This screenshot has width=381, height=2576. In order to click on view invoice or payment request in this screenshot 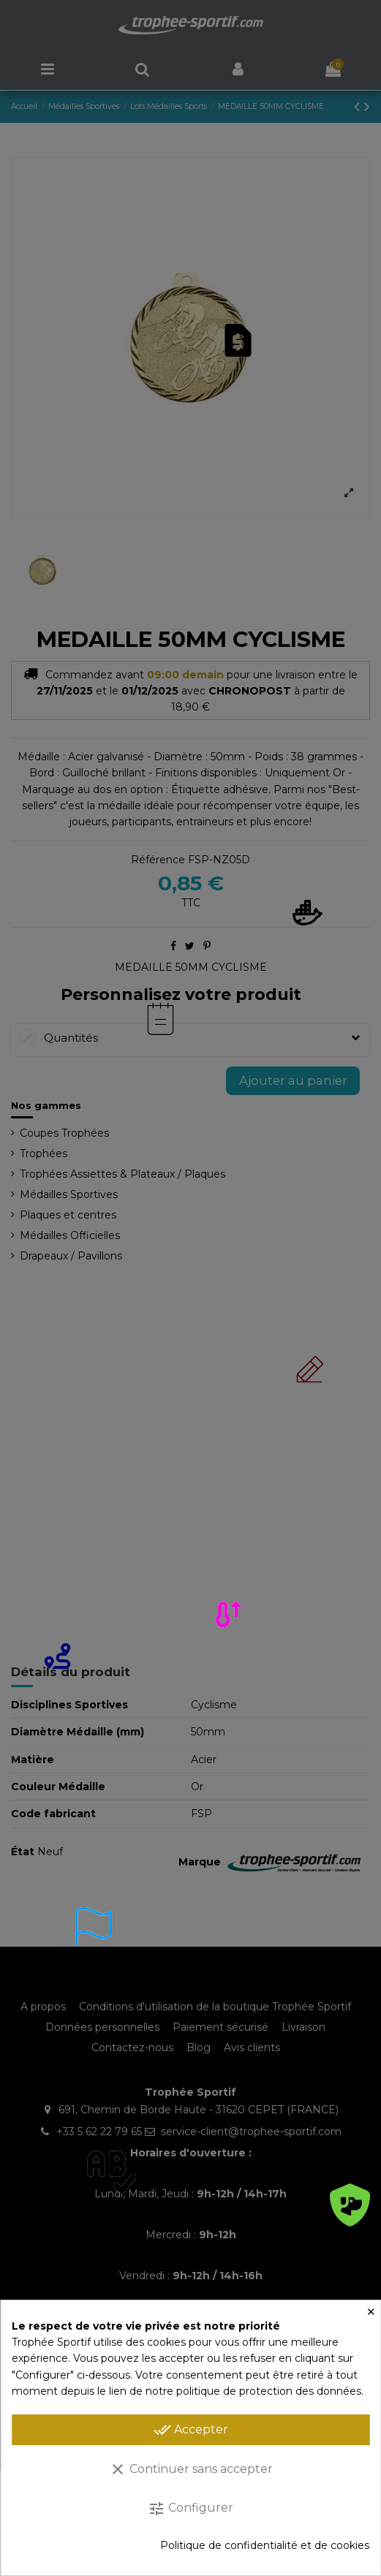, I will do `click(238, 340)`.